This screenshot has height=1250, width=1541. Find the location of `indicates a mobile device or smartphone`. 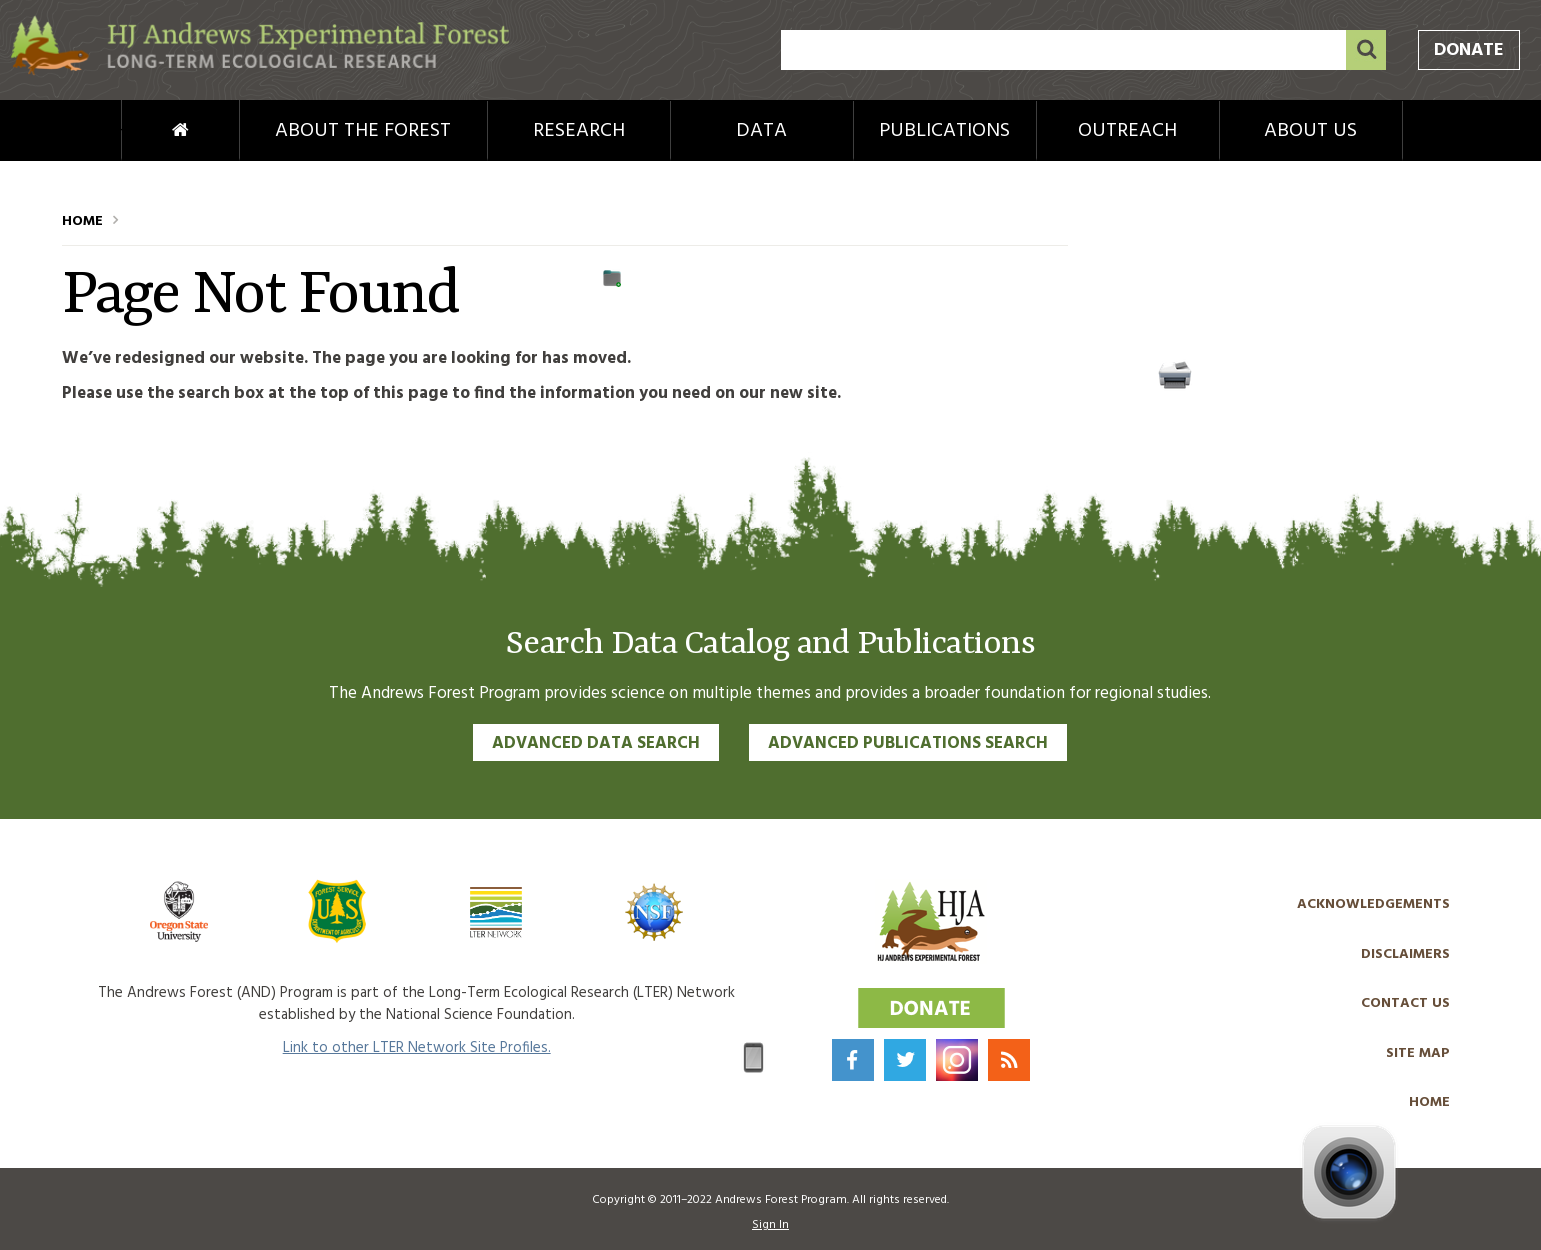

indicates a mobile device or smartphone is located at coordinates (753, 1057).